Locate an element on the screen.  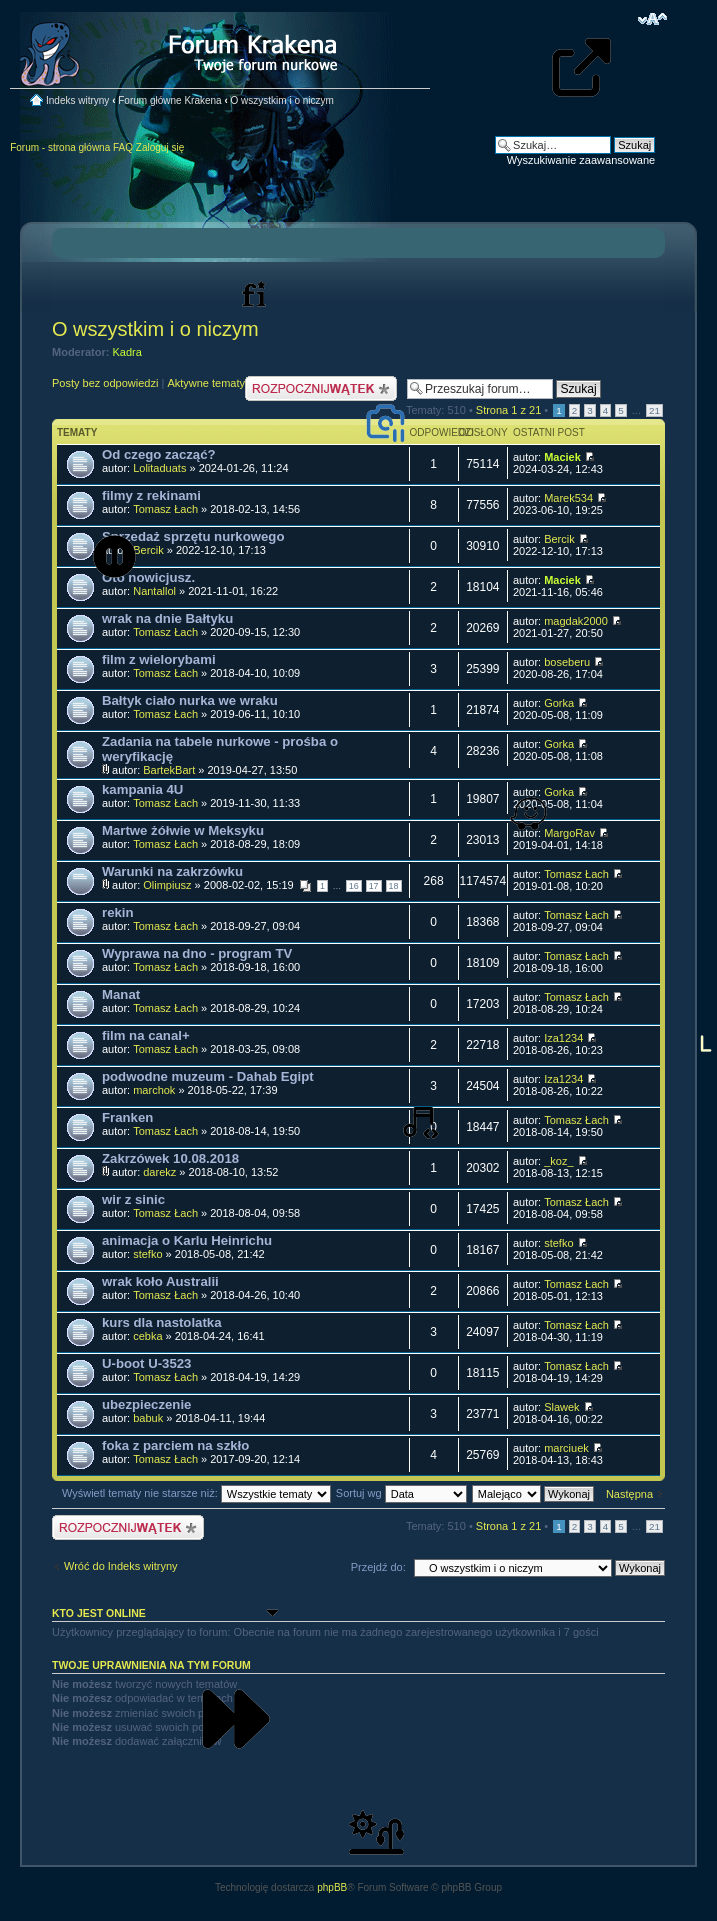
indicates drought or dry weather conditions is located at coordinates (376, 1832).